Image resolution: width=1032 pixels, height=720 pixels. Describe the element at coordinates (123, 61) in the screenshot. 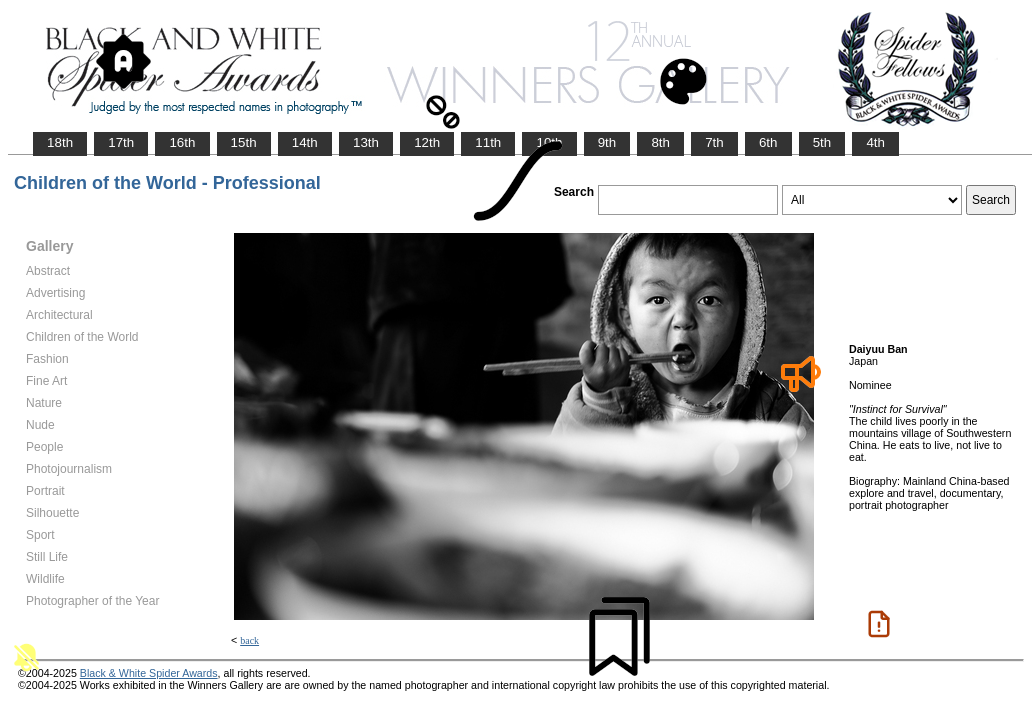

I see `enable automatic brightness adjustment` at that location.